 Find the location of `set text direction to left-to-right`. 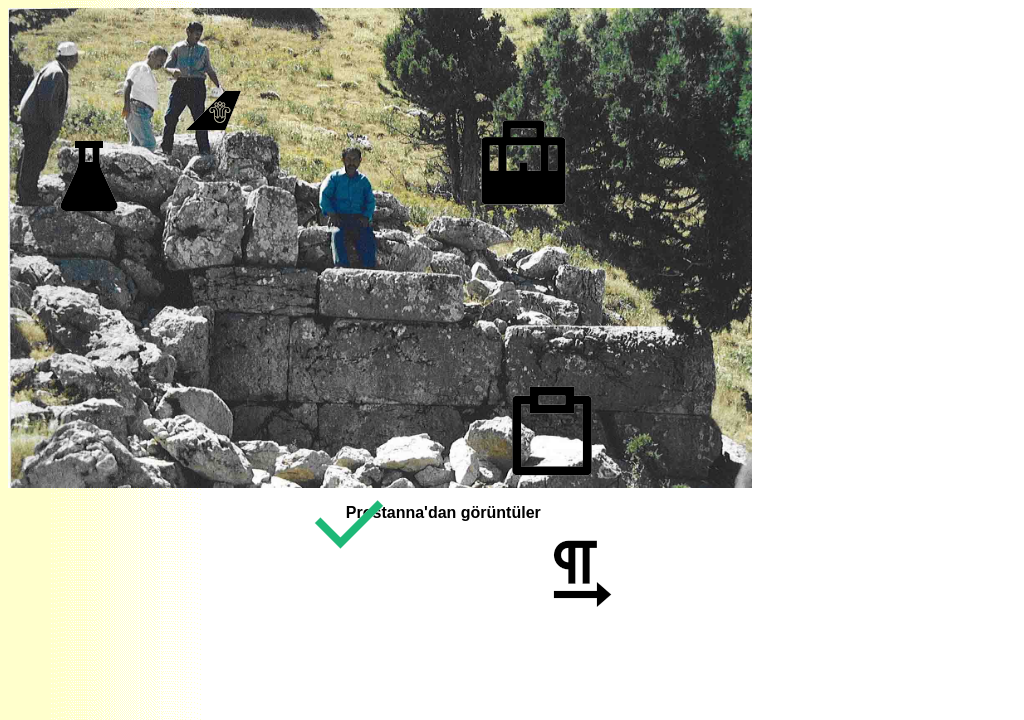

set text direction to left-to-right is located at coordinates (579, 573).